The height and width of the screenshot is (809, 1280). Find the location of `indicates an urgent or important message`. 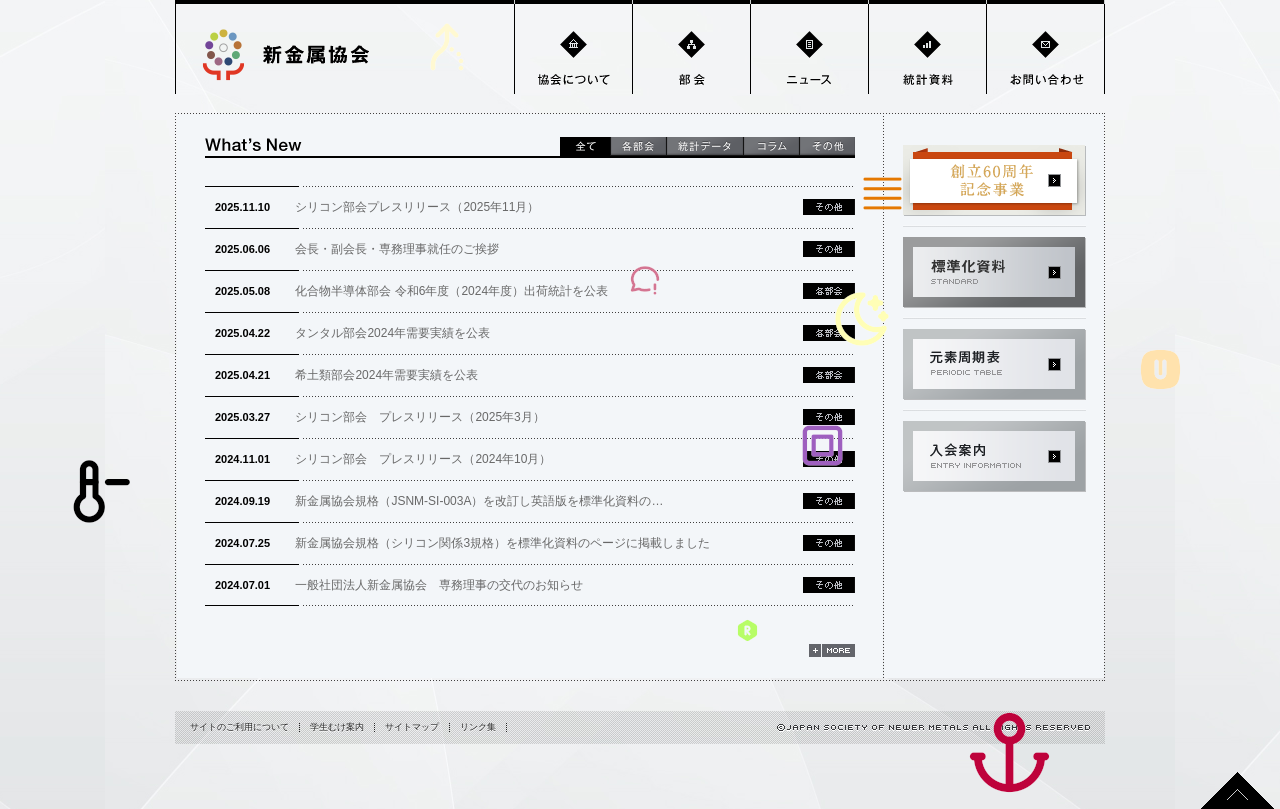

indicates an urgent or important message is located at coordinates (645, 279).